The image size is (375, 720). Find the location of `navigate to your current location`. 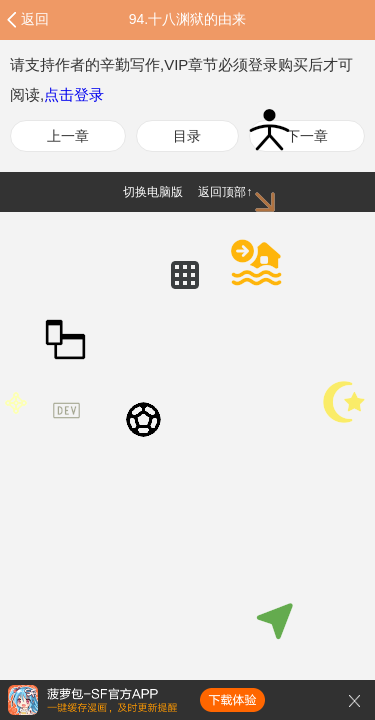

navigate to your current location is located at coordinates (276, 620).